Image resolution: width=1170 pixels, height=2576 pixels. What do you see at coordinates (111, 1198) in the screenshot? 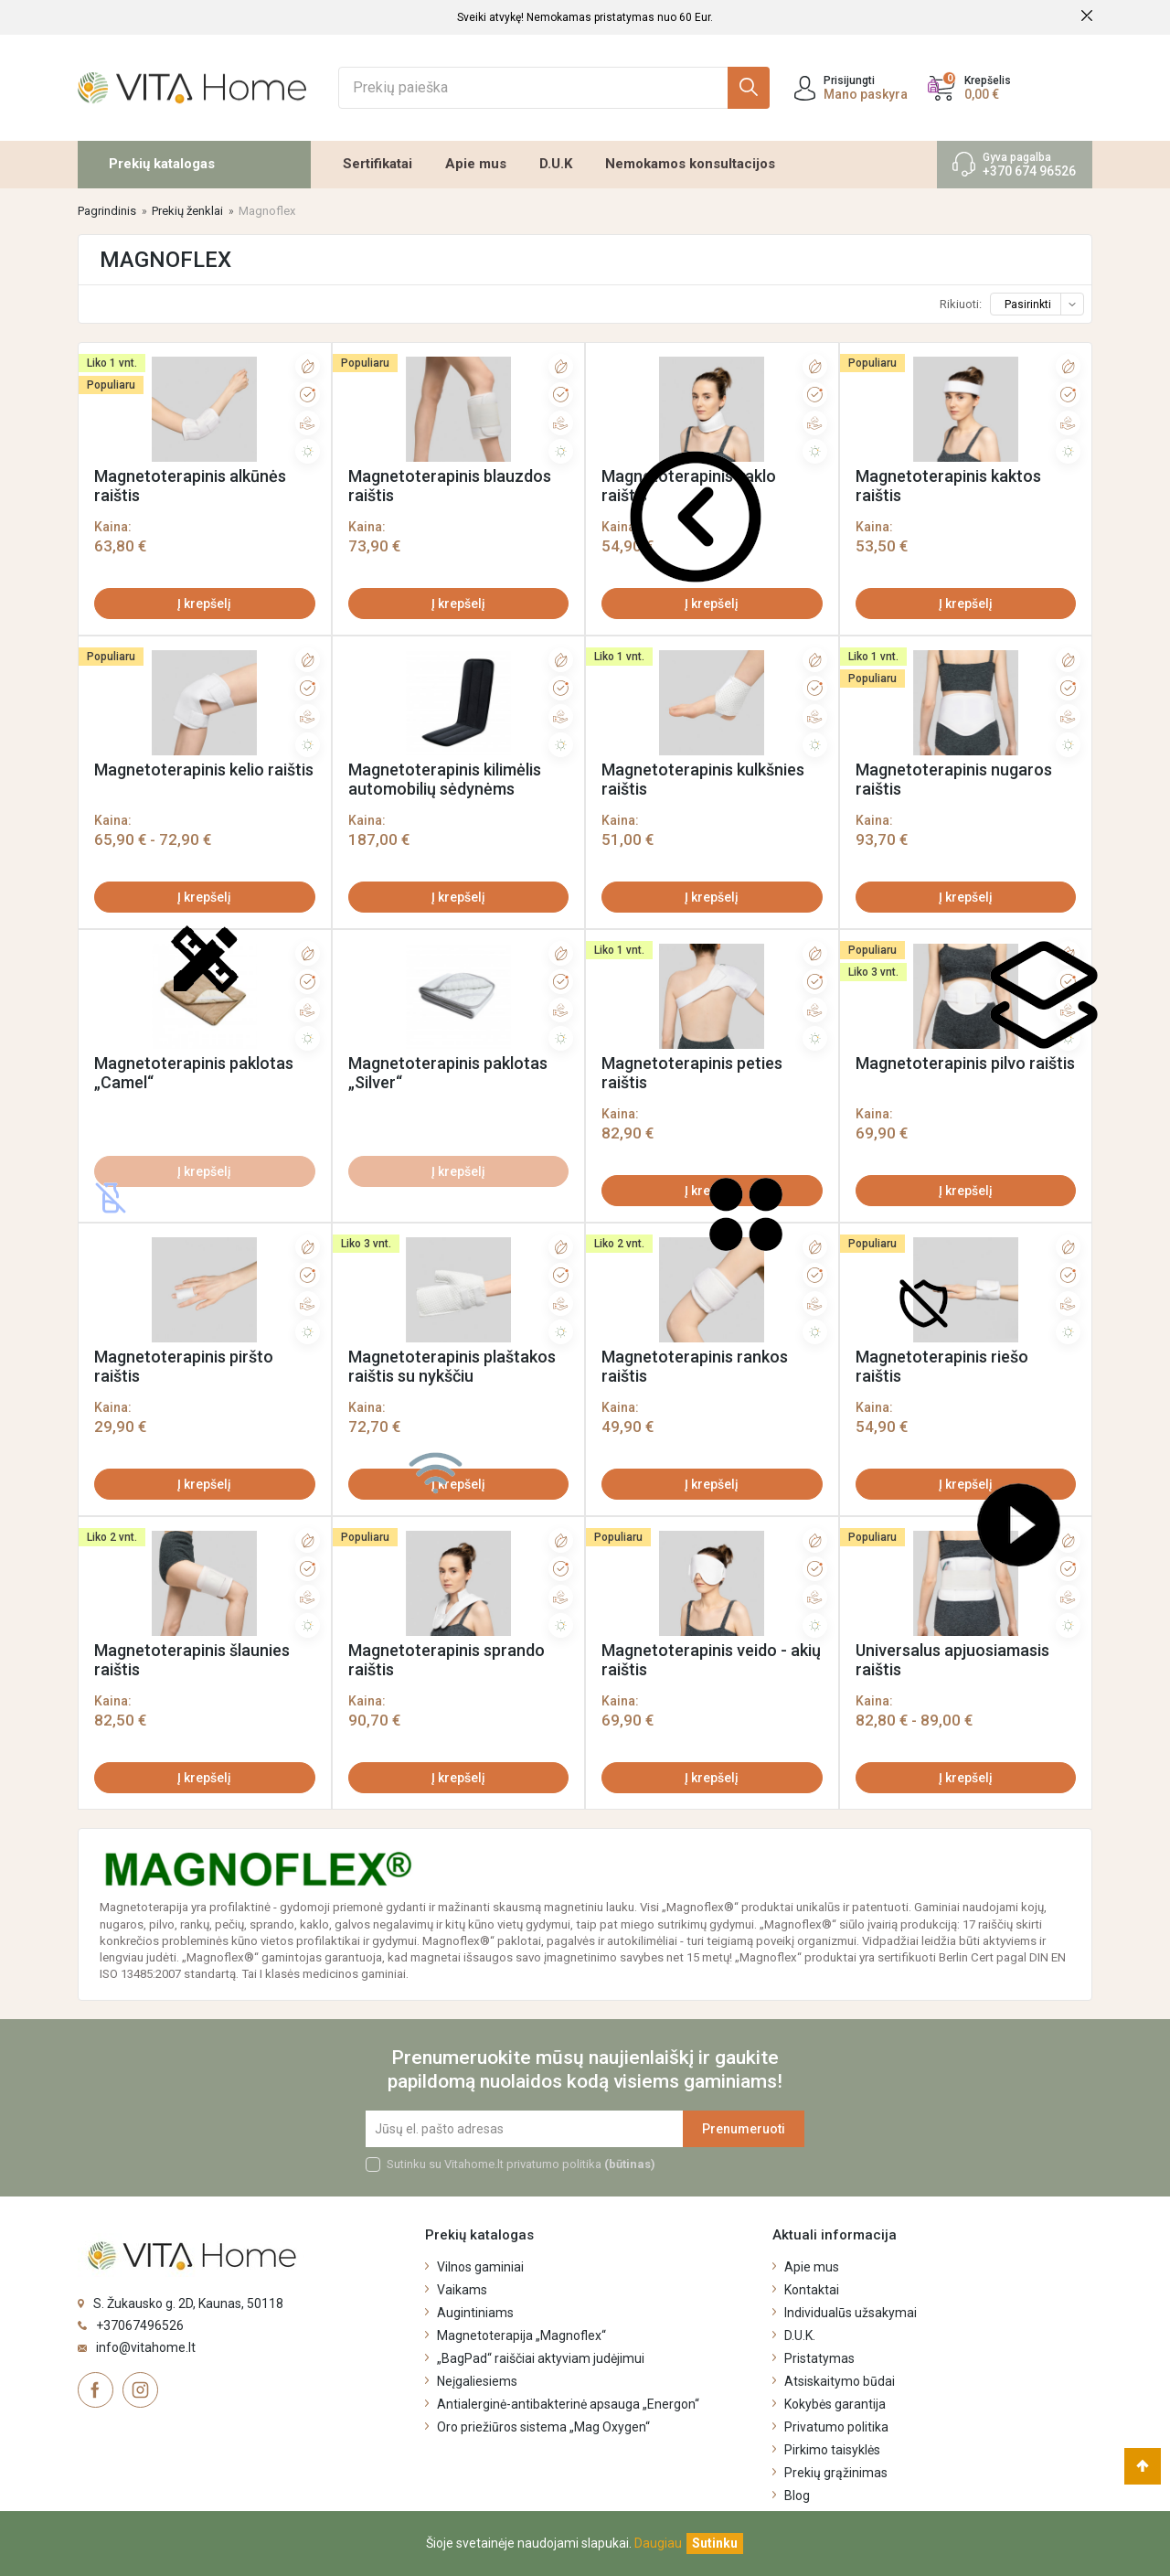
I see `indicates dairy-free or no milk option` at bounding box center [111, 1198].